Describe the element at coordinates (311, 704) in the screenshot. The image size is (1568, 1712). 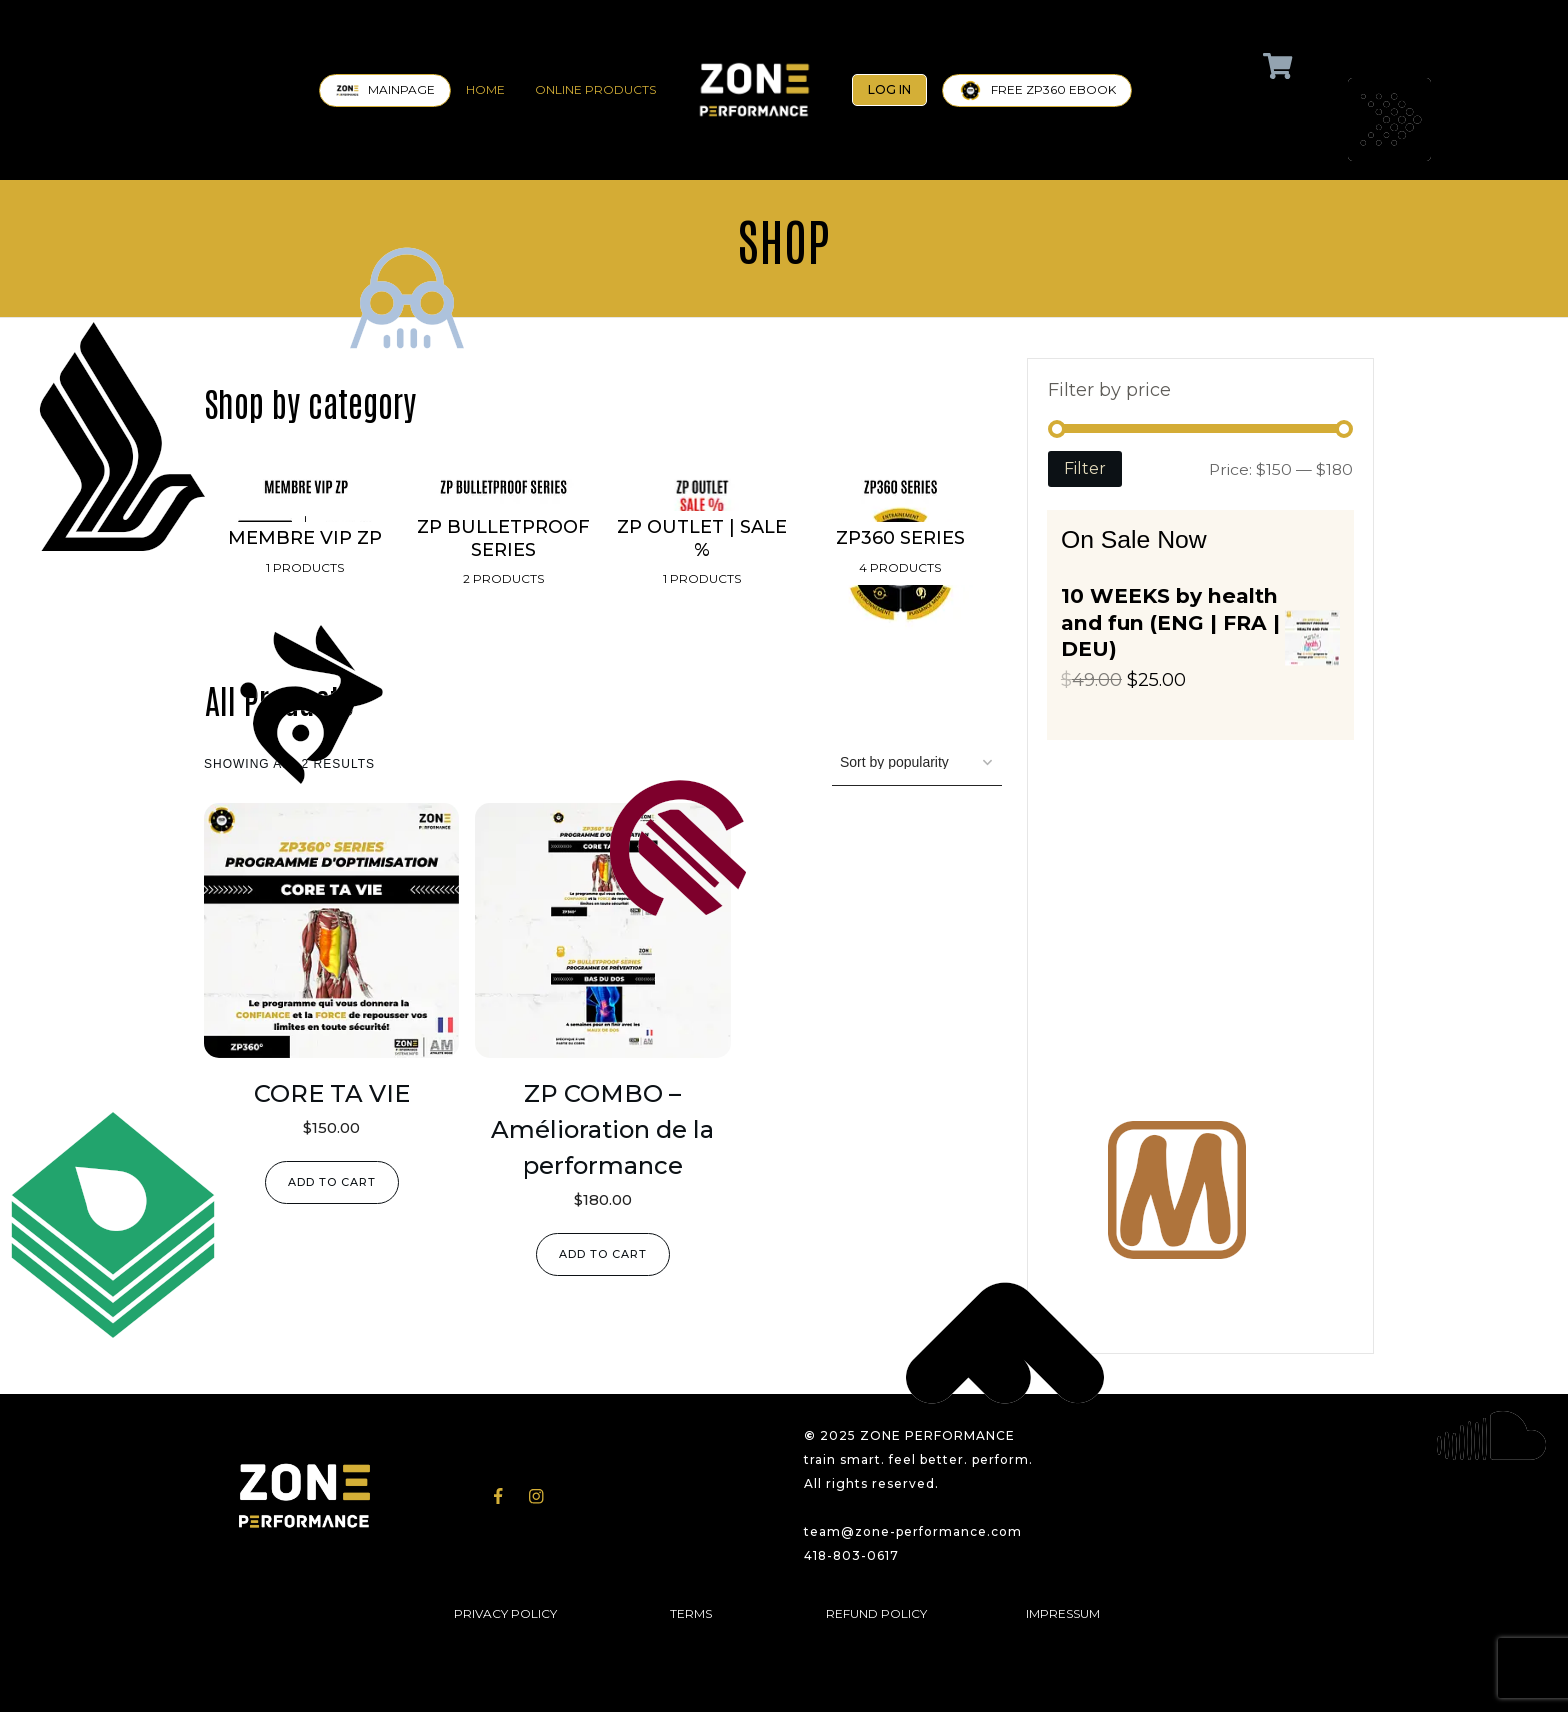
I see `bunny.net logo` at that location.